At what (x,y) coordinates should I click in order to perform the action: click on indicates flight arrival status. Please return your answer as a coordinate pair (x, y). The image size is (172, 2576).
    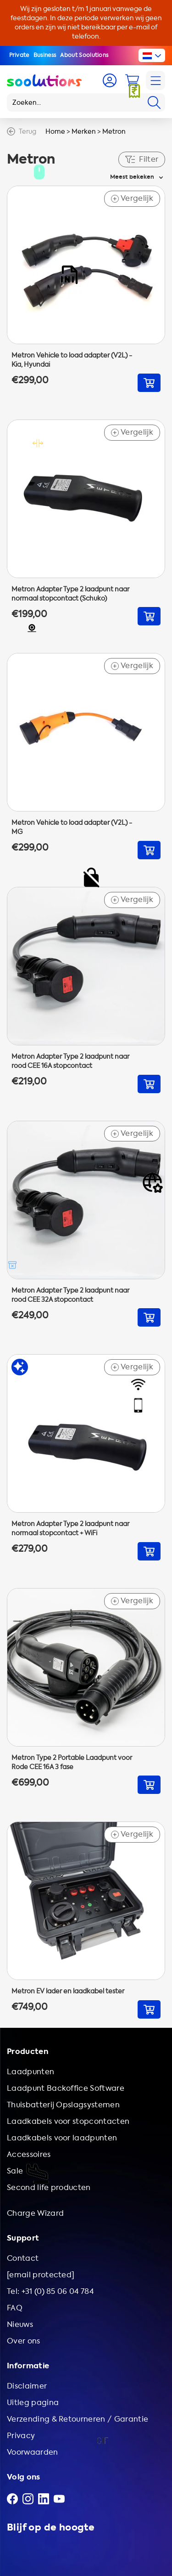
    Looking at the image, I should click on (37, 2173).